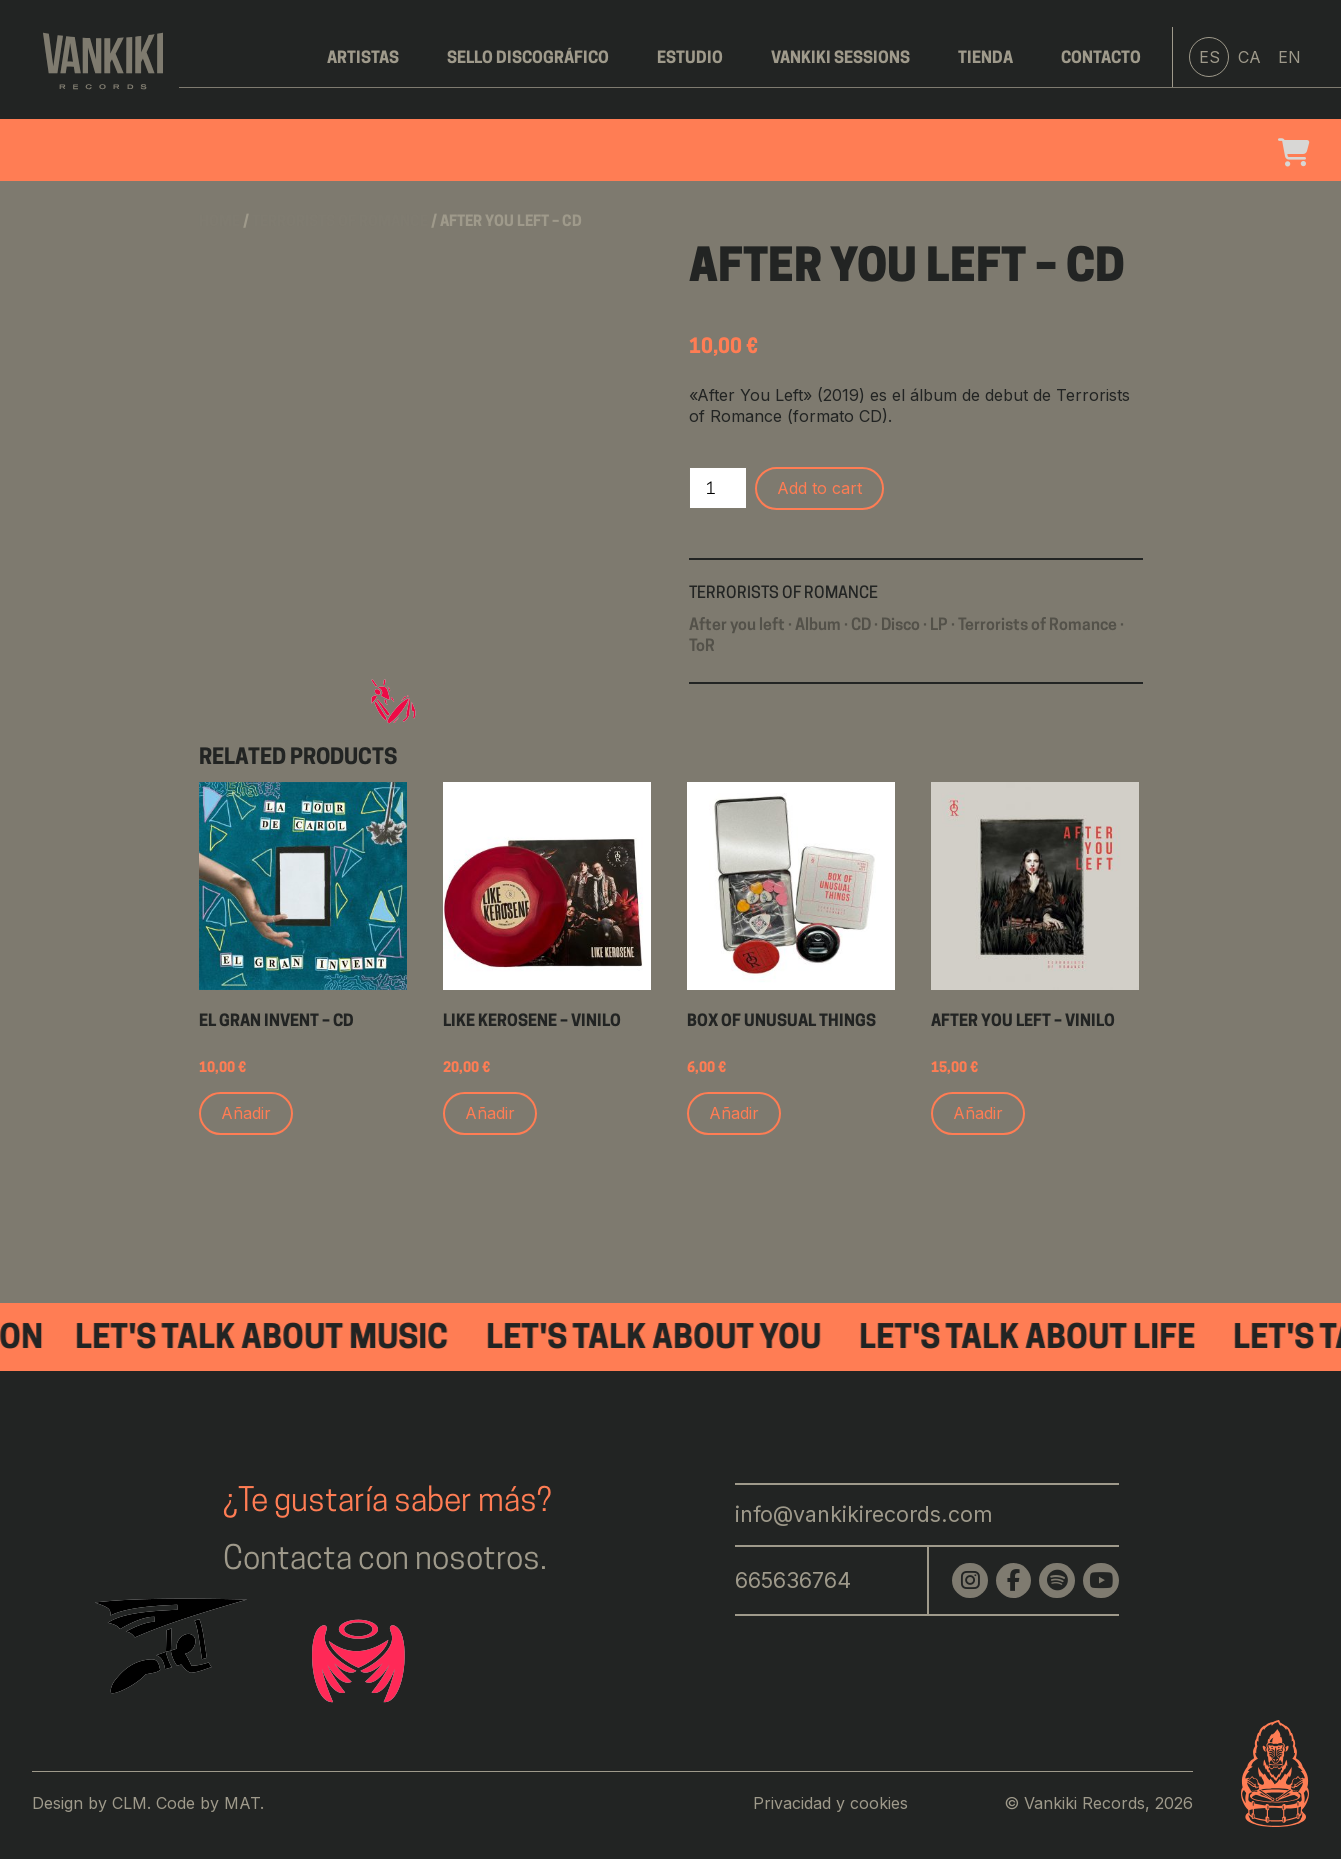 This screenshot has width=1341, height=1859. What do you see at coordinates (357, 1664) in the screenshot?
I see `select angel costume or outfit` at bounding box center [357, 1664].